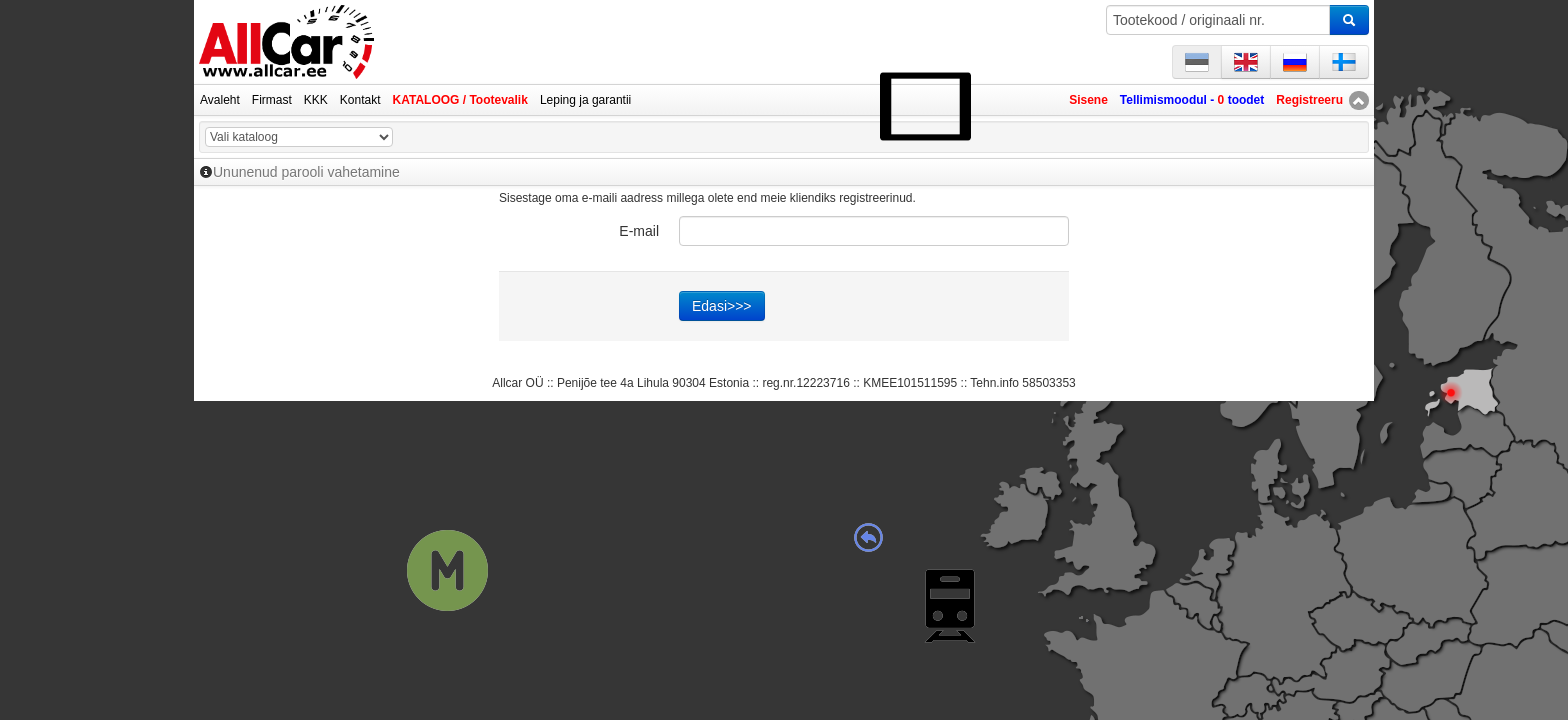 This screenshot has width=1568, height=720. I want to click on undo the last action, so click(868, 537).